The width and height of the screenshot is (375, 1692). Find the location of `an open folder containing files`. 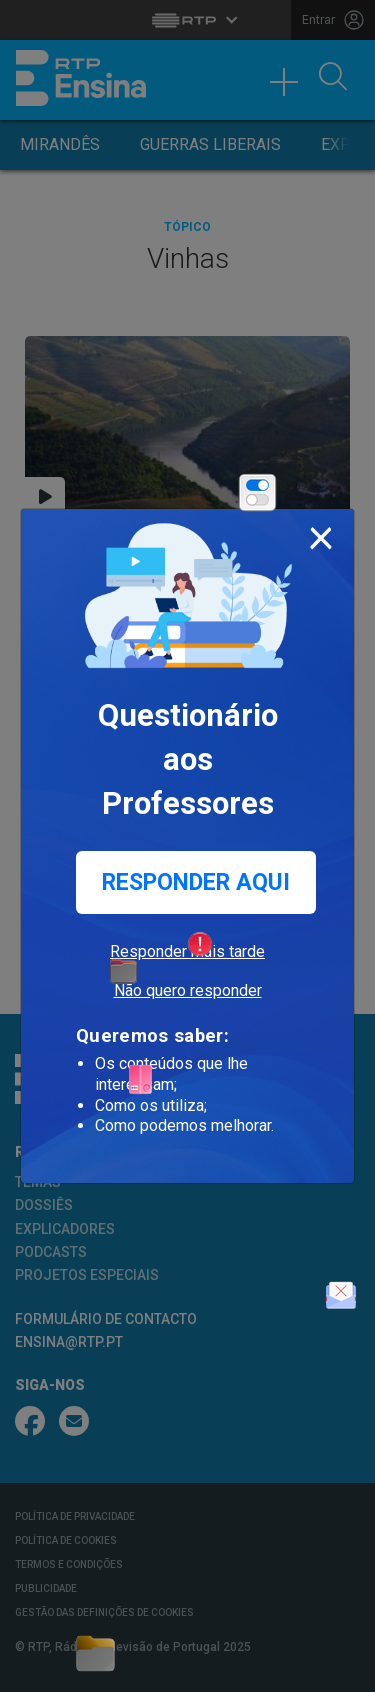

an open folder containing files is located at coordinates (95, 1653).